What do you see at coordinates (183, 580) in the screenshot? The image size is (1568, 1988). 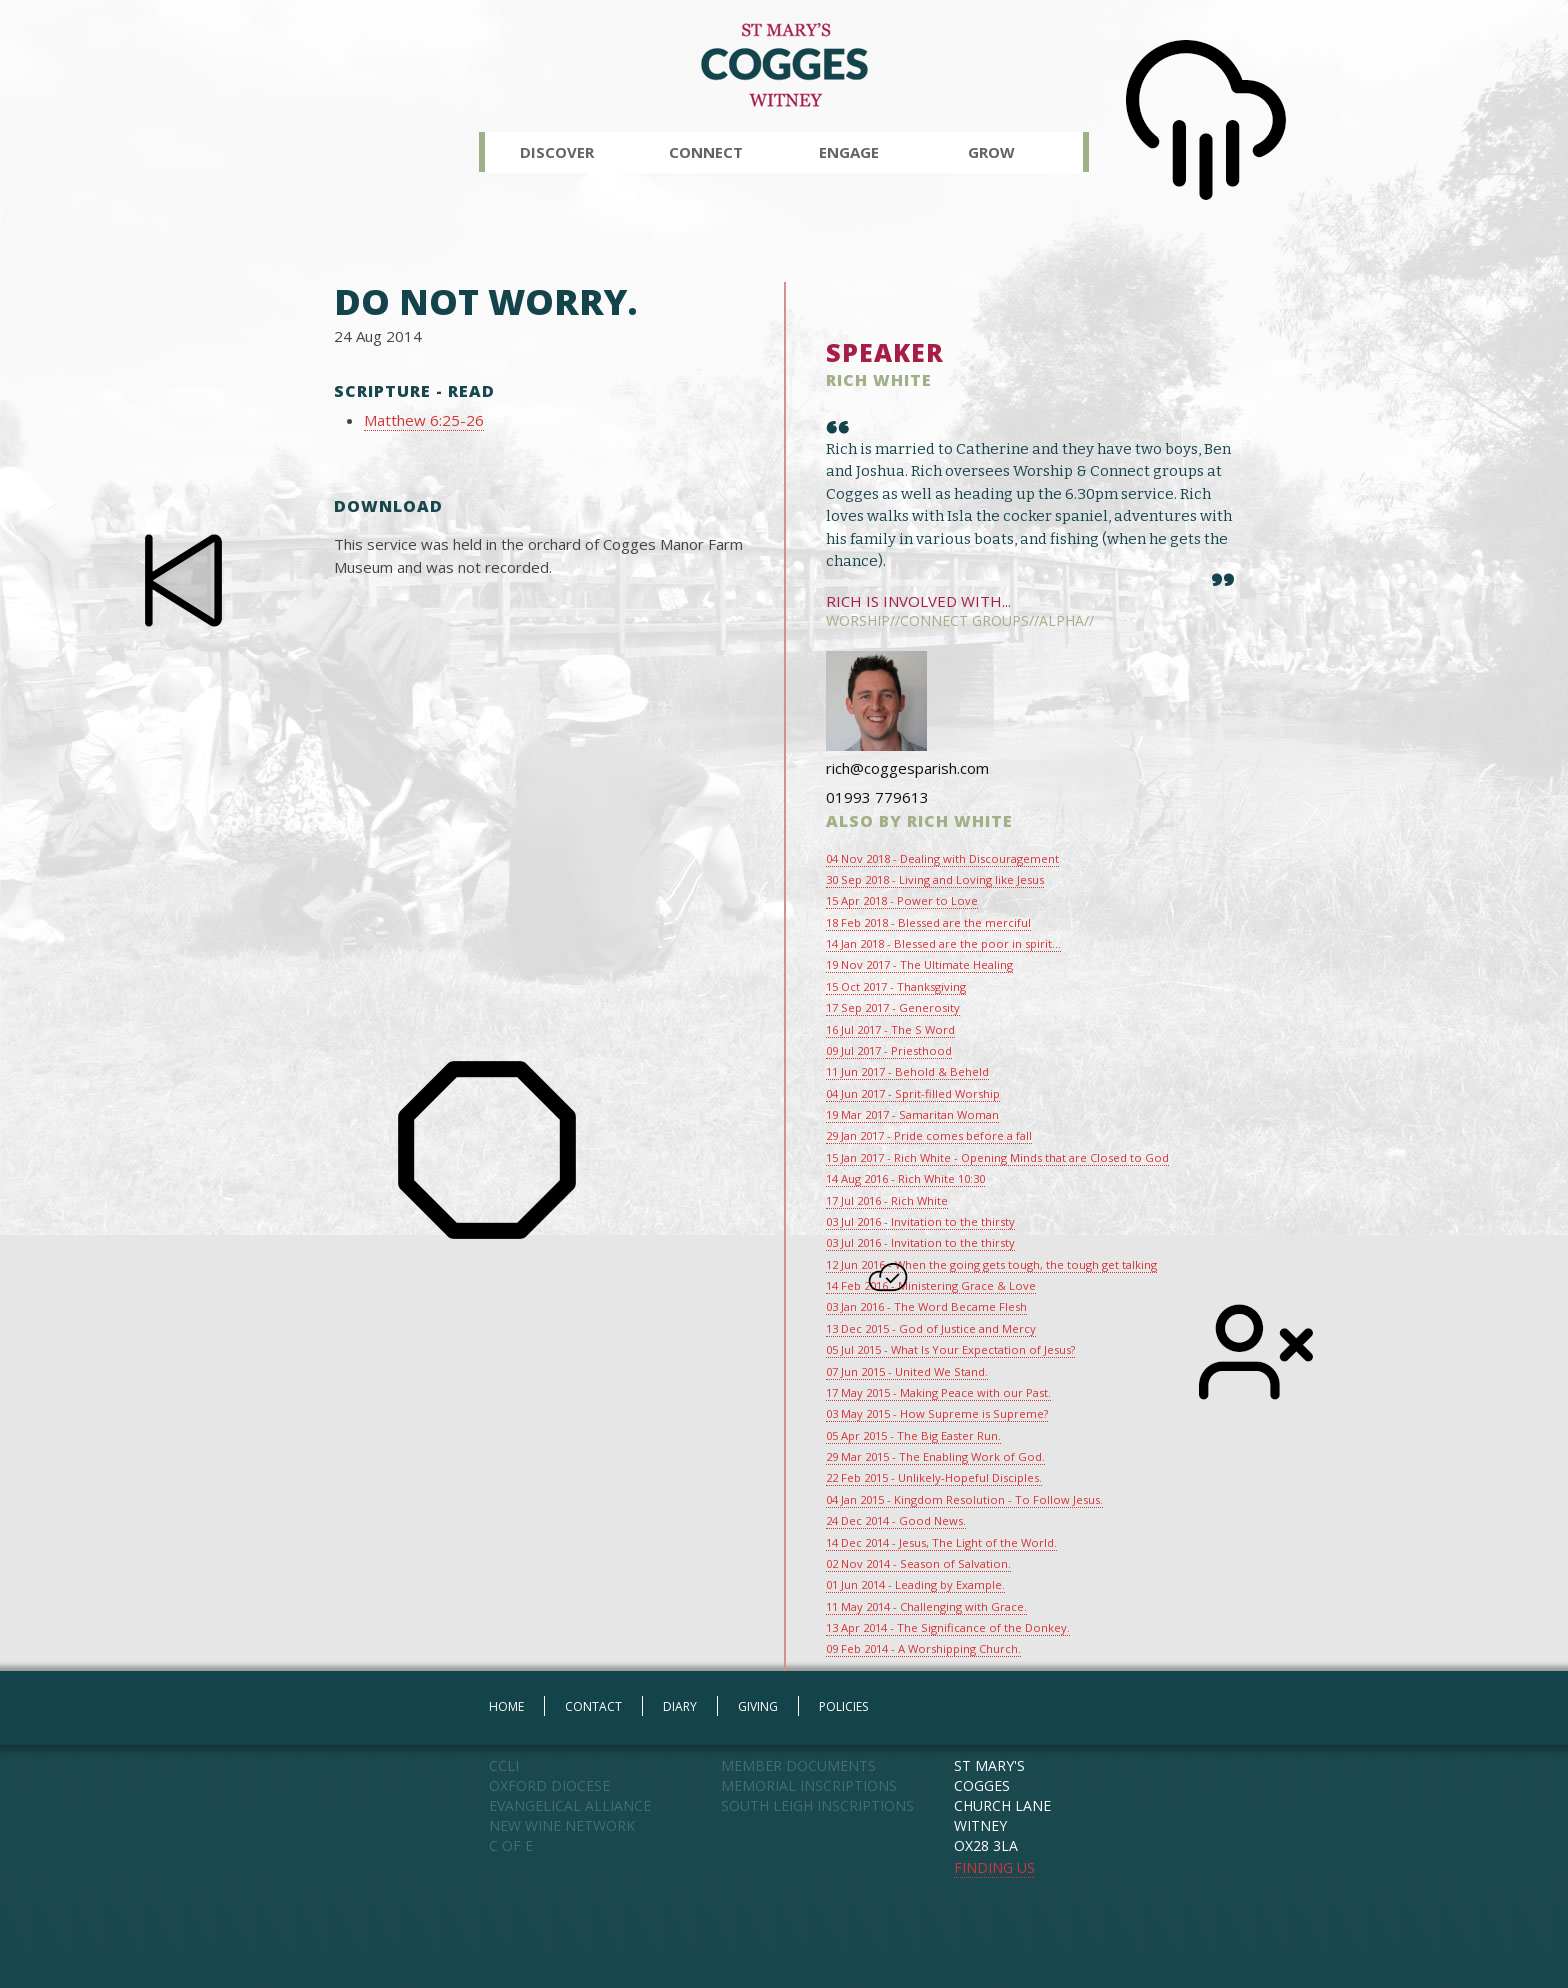 I see `skip to previous track` at bounding box center [183, 580].